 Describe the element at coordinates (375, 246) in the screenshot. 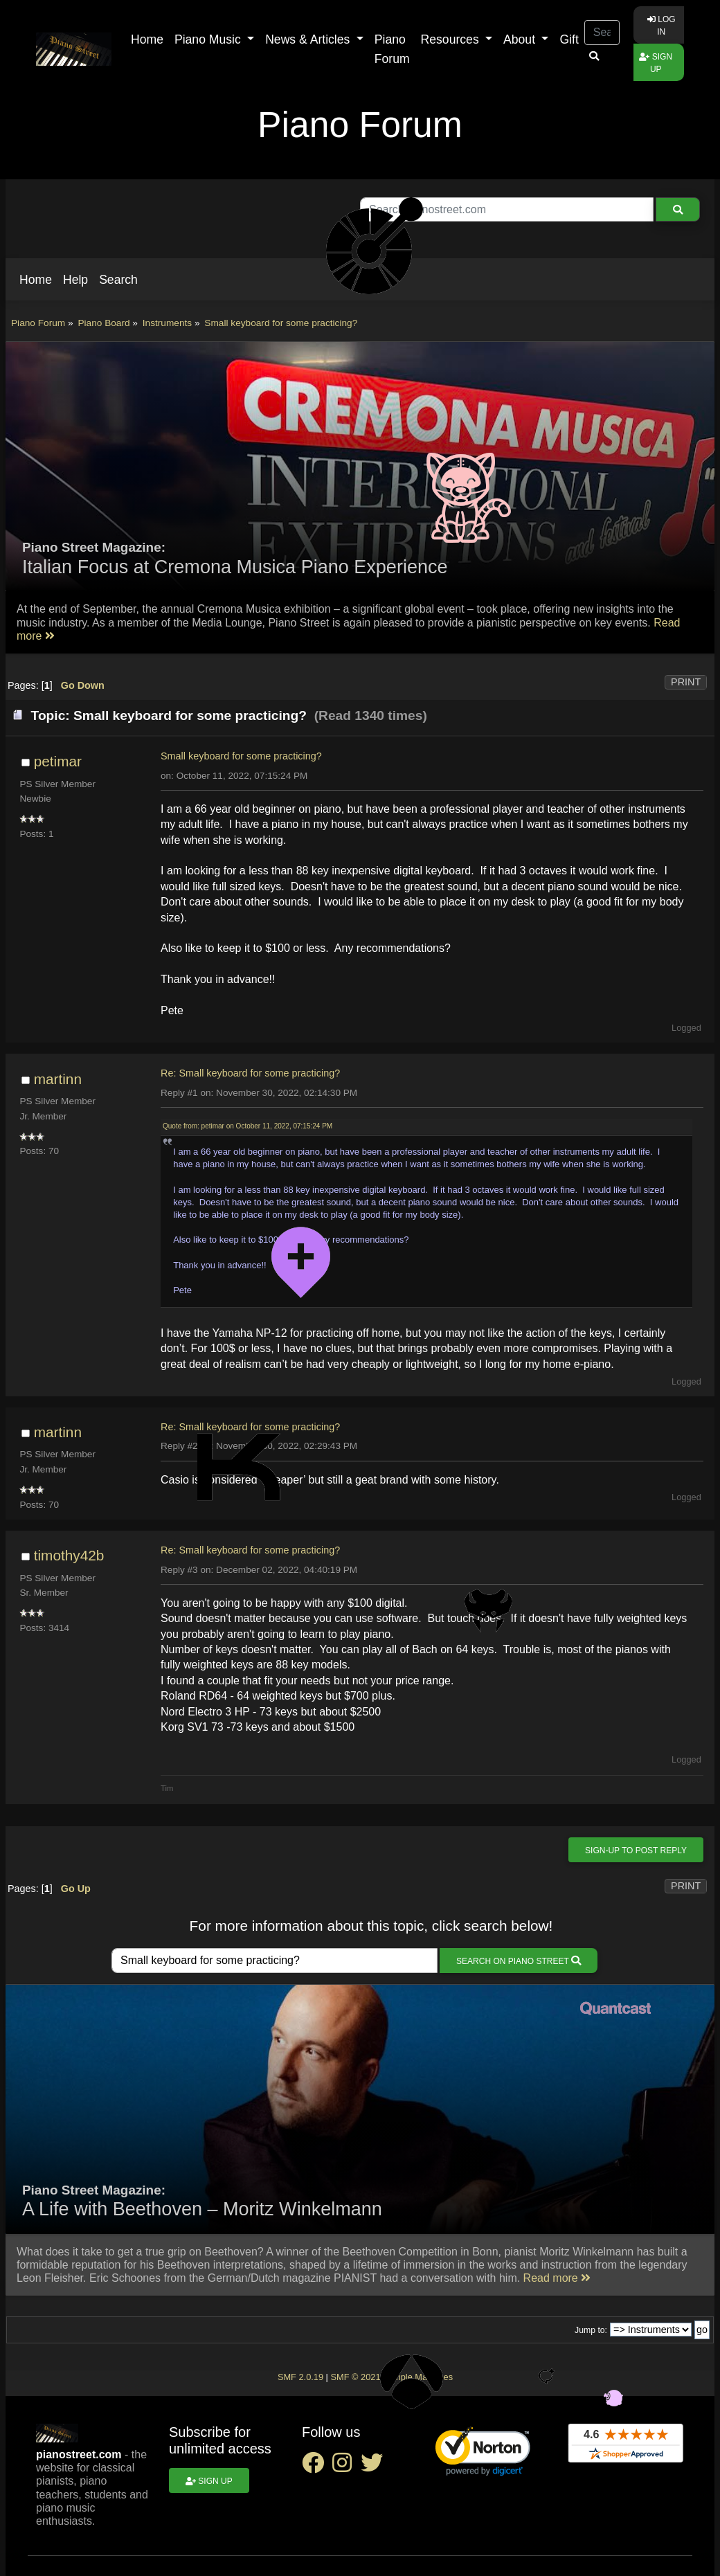

I see `openapi initiative logo` at that location.